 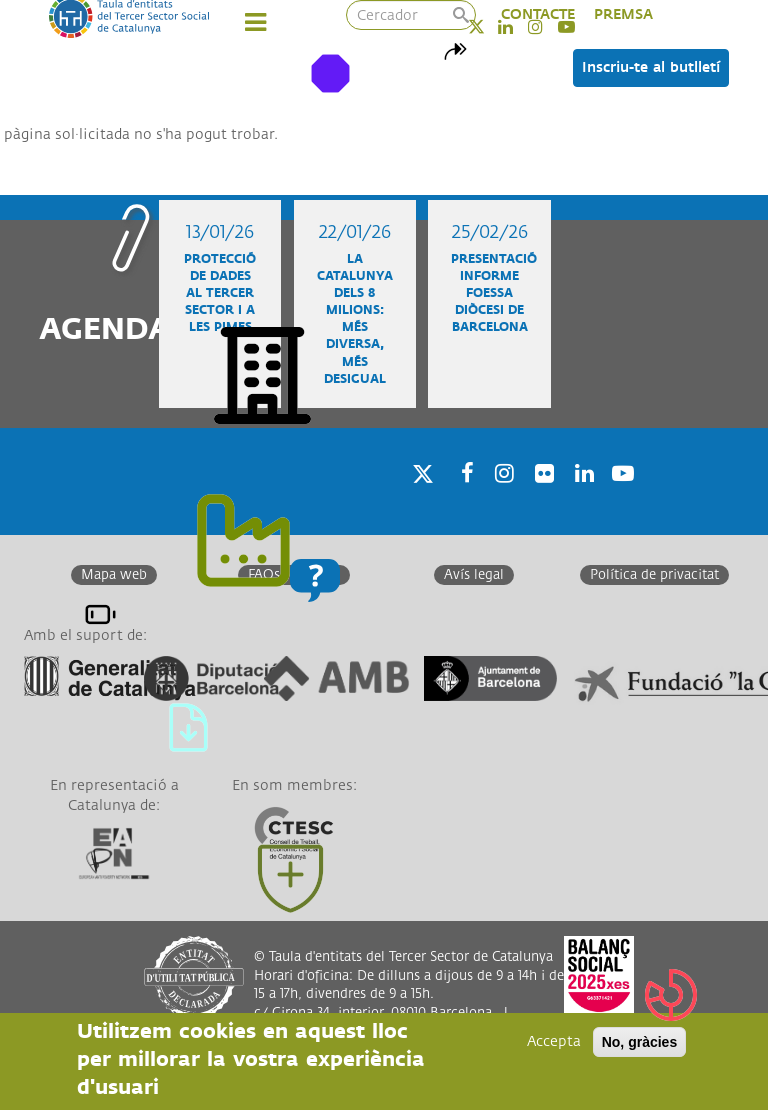 What do you see at coordinates (290, 874) in the screenshot?
I see `add new security protection` at bounding box center [290, 874].